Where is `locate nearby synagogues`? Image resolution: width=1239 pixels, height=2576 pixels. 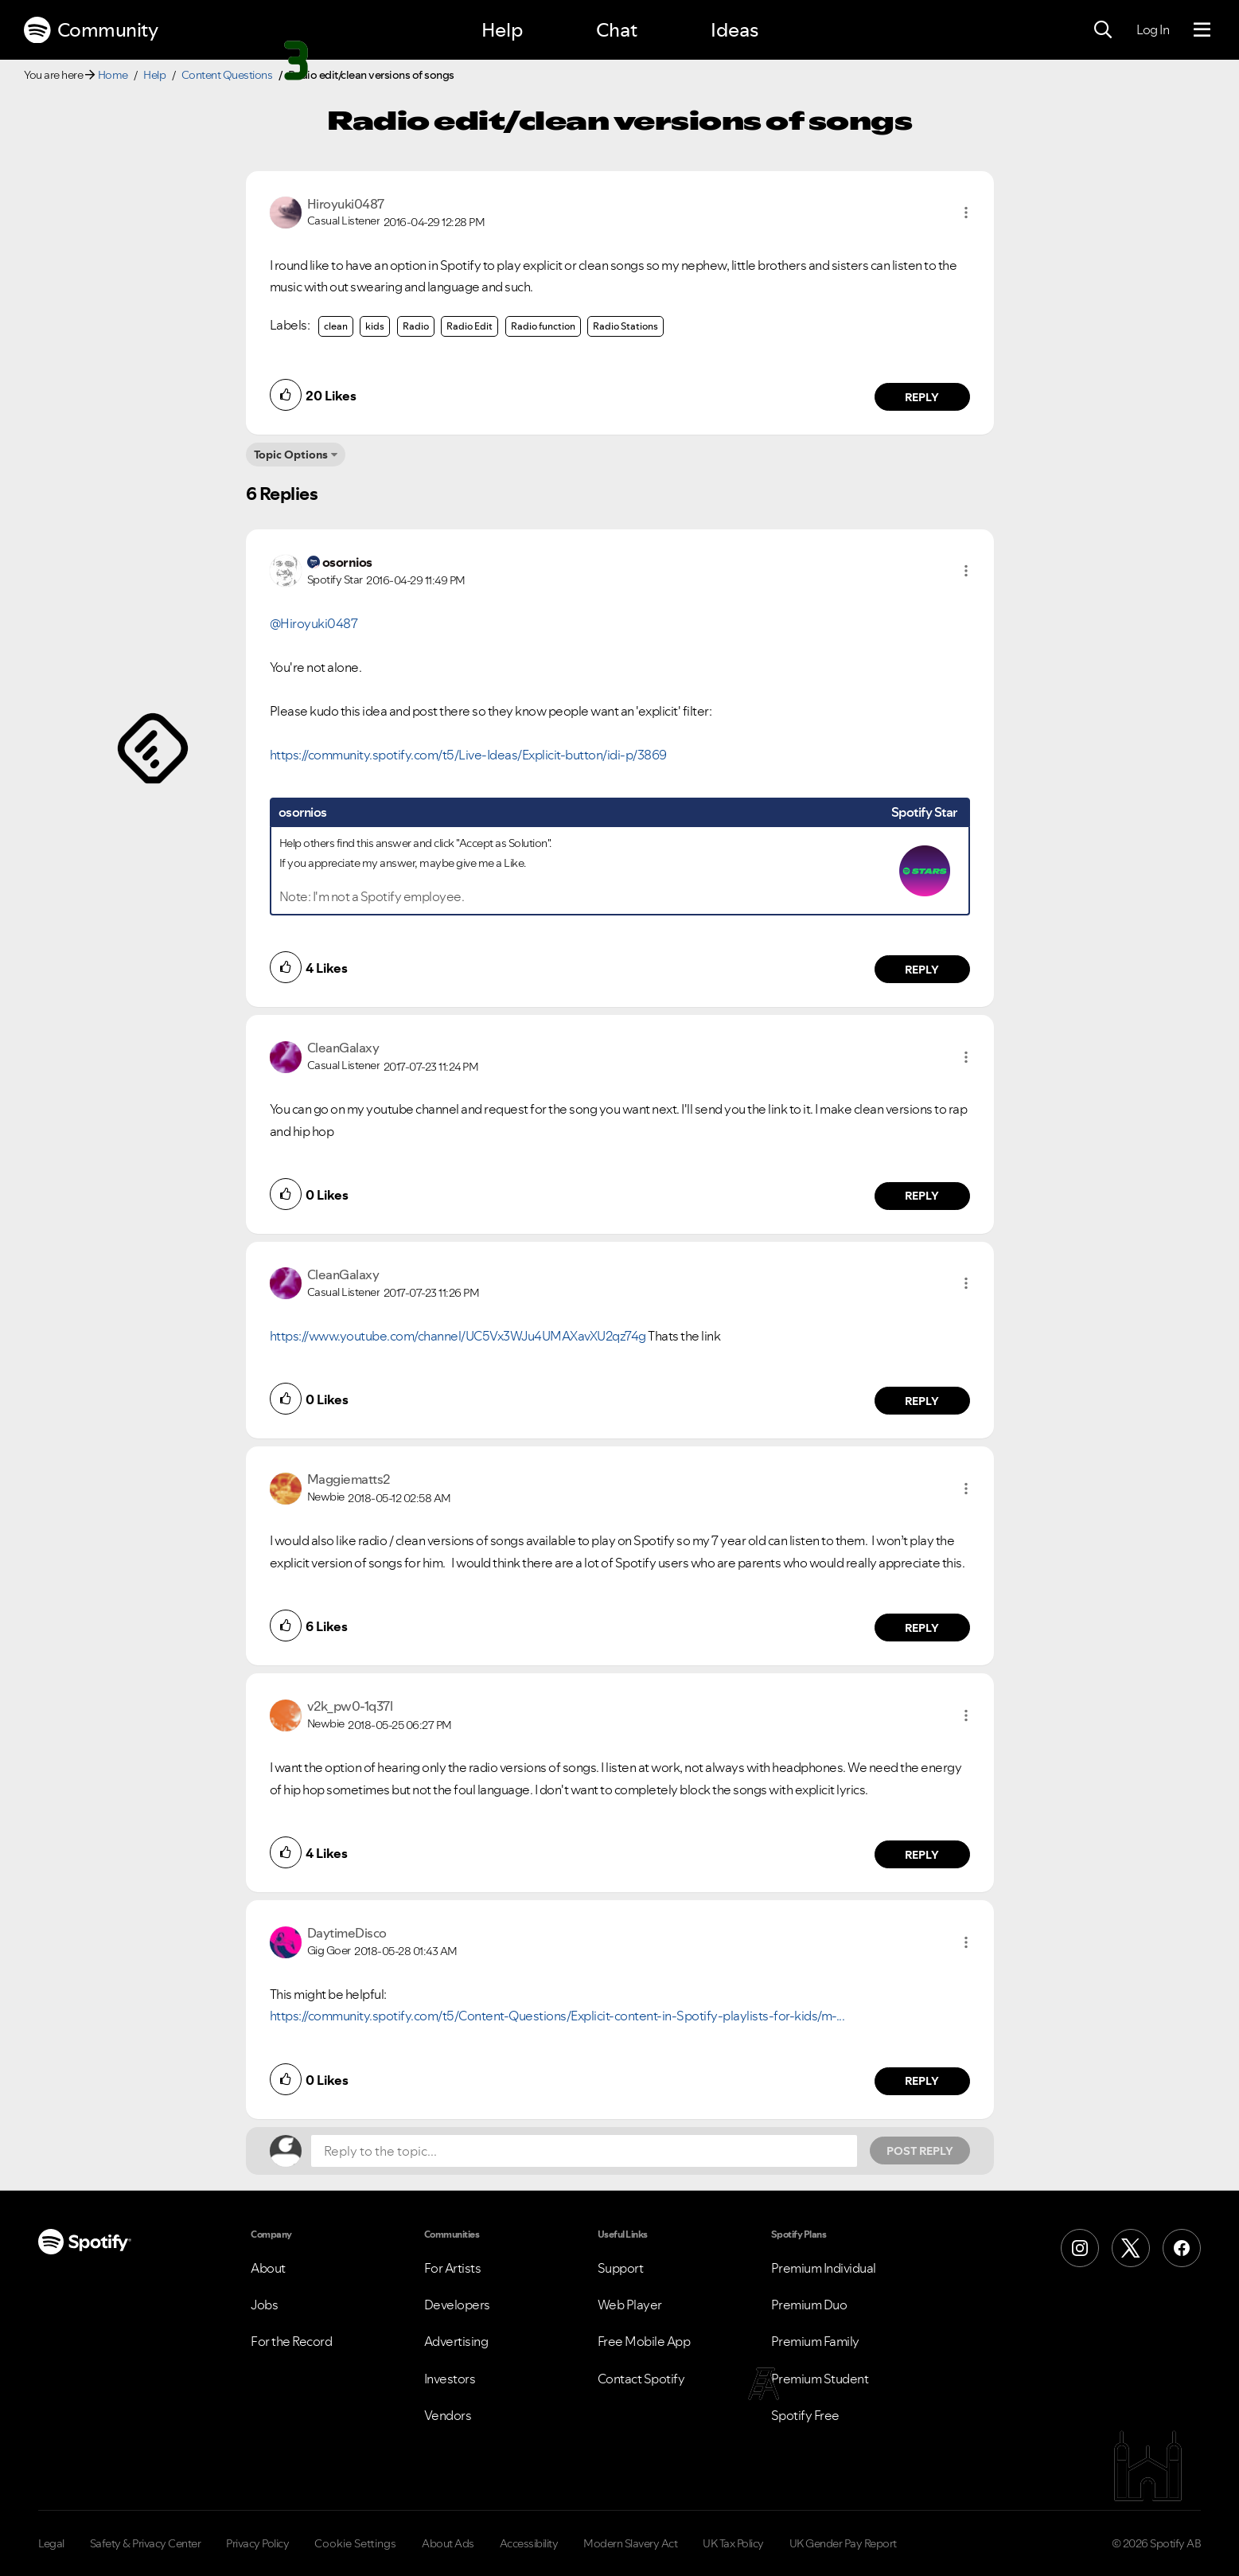 locate nearby synagogues is located at coordinates (1147, 2467).